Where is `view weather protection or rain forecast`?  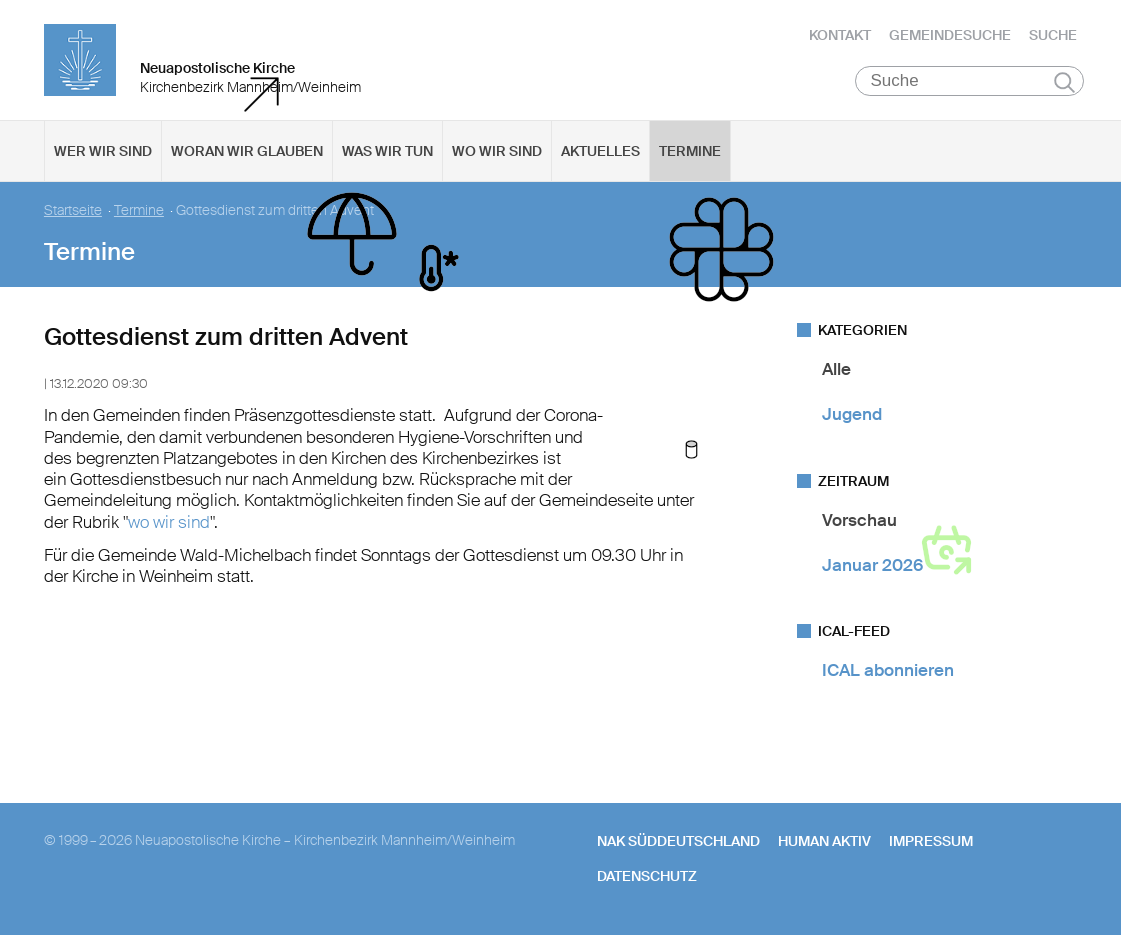
view weather protection or rain forecast is located at coordinates (352, 234).